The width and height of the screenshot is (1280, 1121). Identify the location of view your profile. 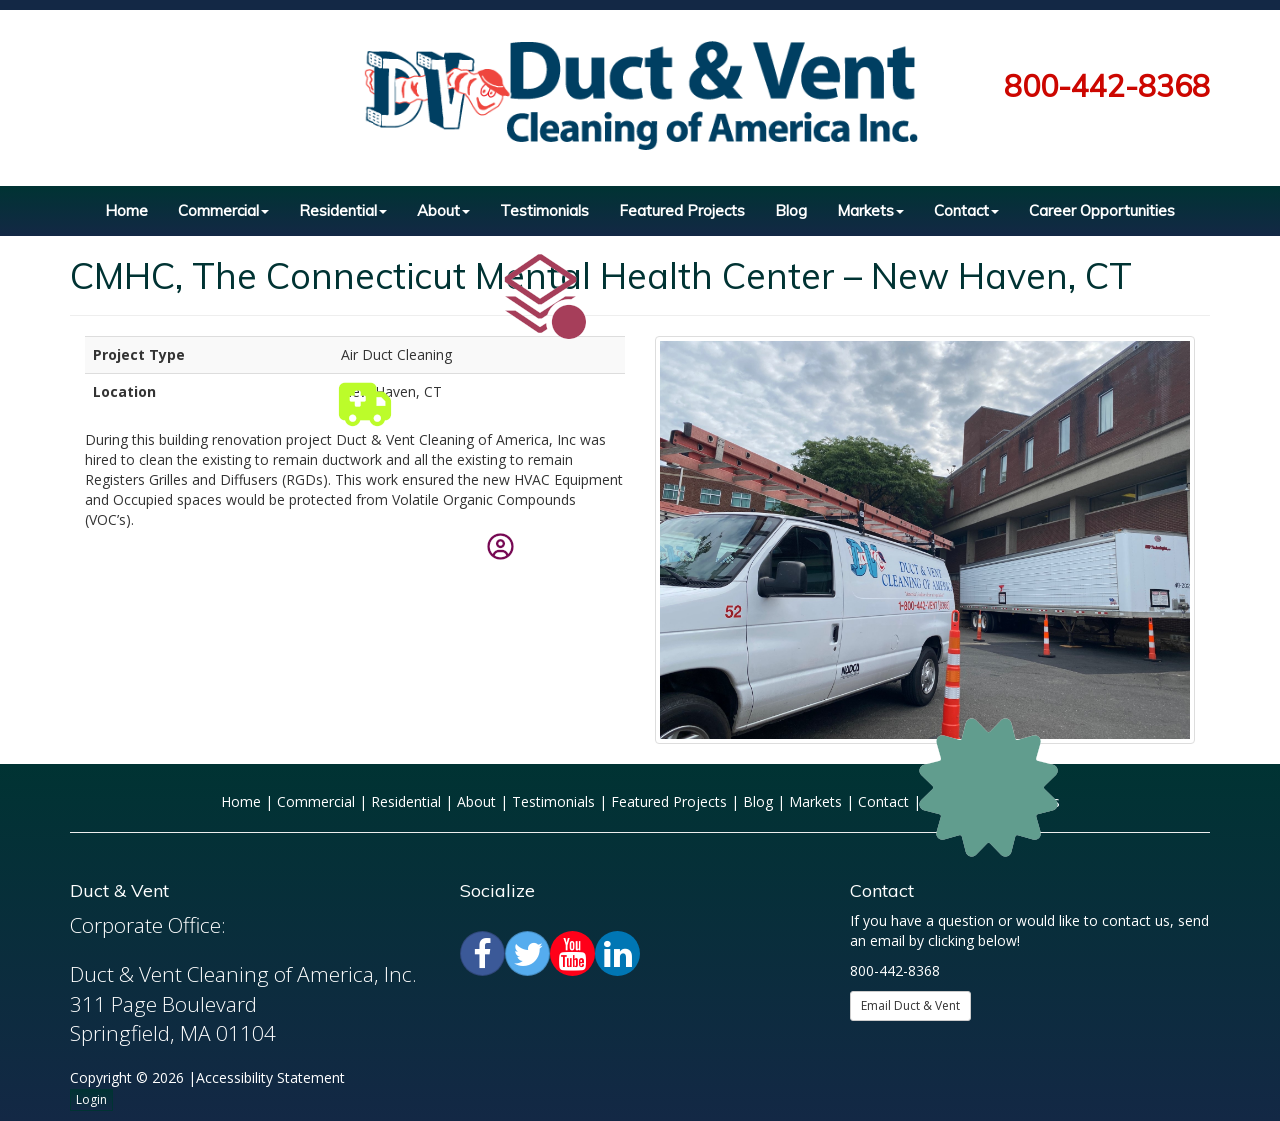
(500, 546).